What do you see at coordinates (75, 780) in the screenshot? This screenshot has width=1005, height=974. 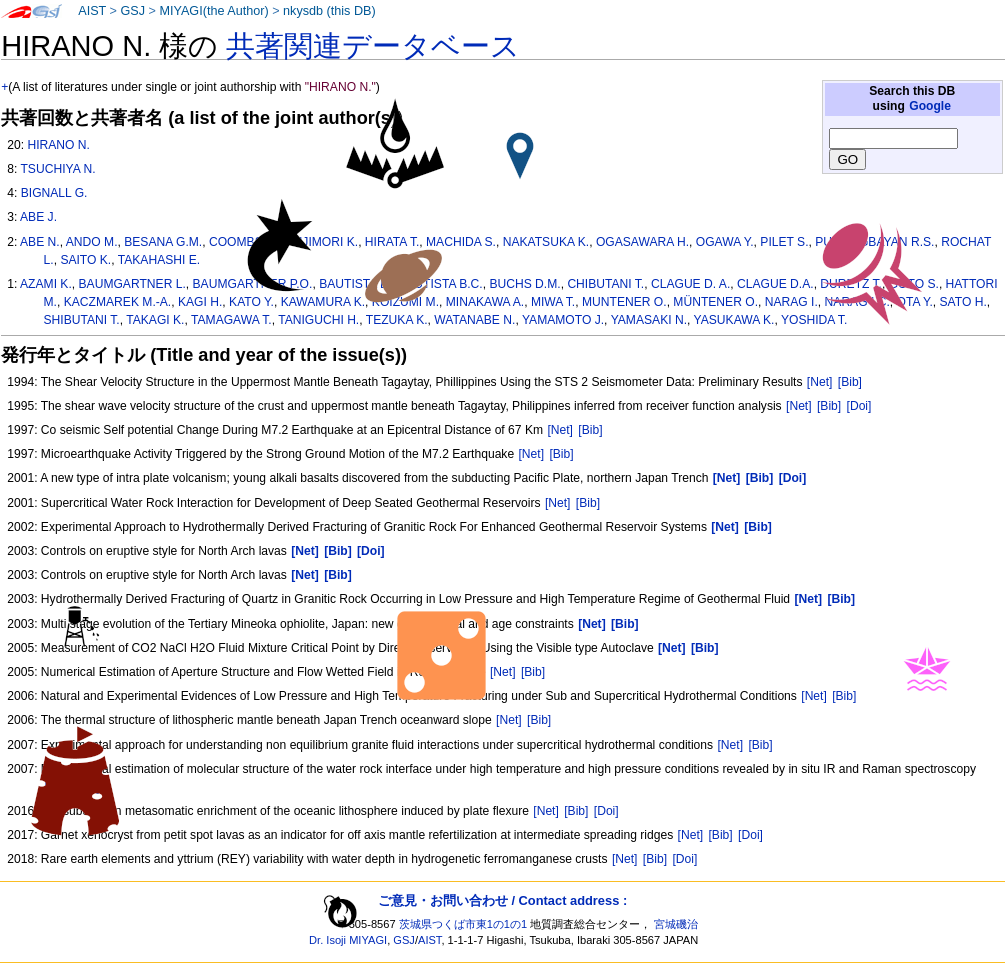 I see `access beach or sandbox game mode` at bounding box center [75, 780].